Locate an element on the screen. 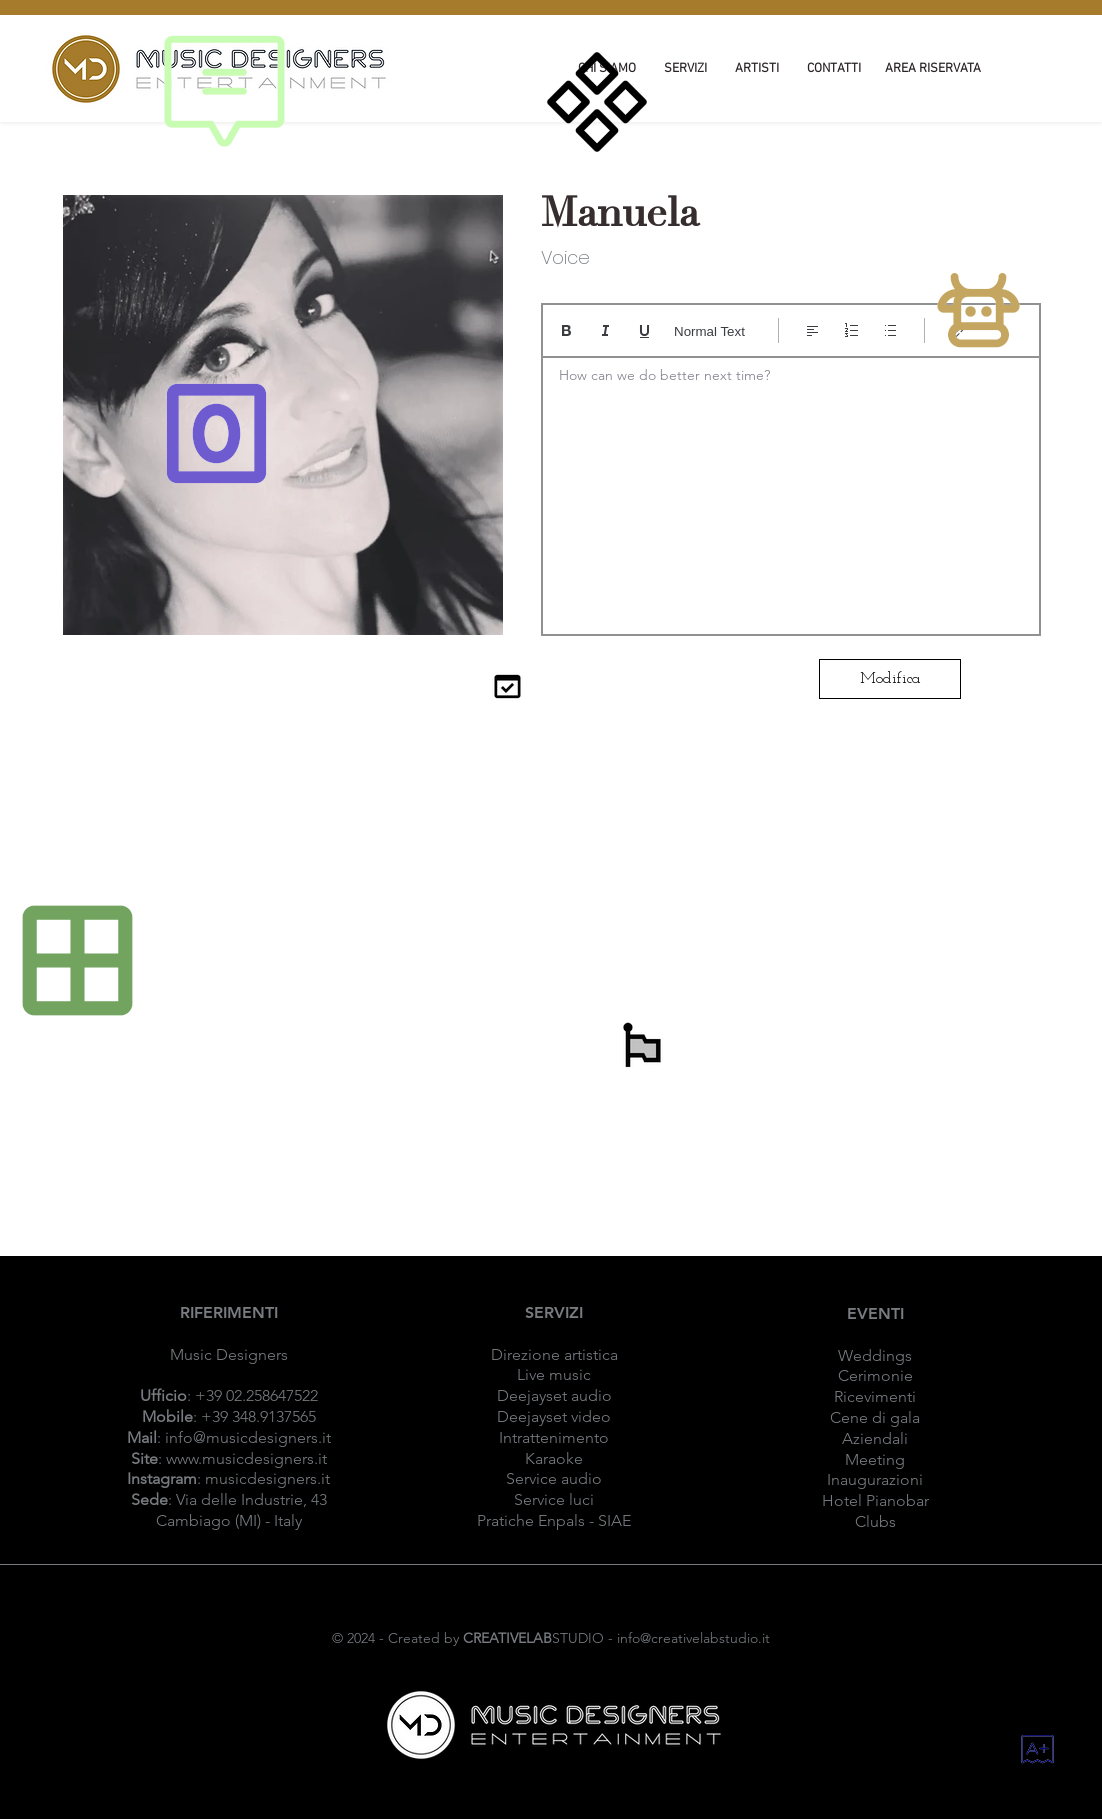  indicates a verified domain or website is located at coordinates (507, 686).